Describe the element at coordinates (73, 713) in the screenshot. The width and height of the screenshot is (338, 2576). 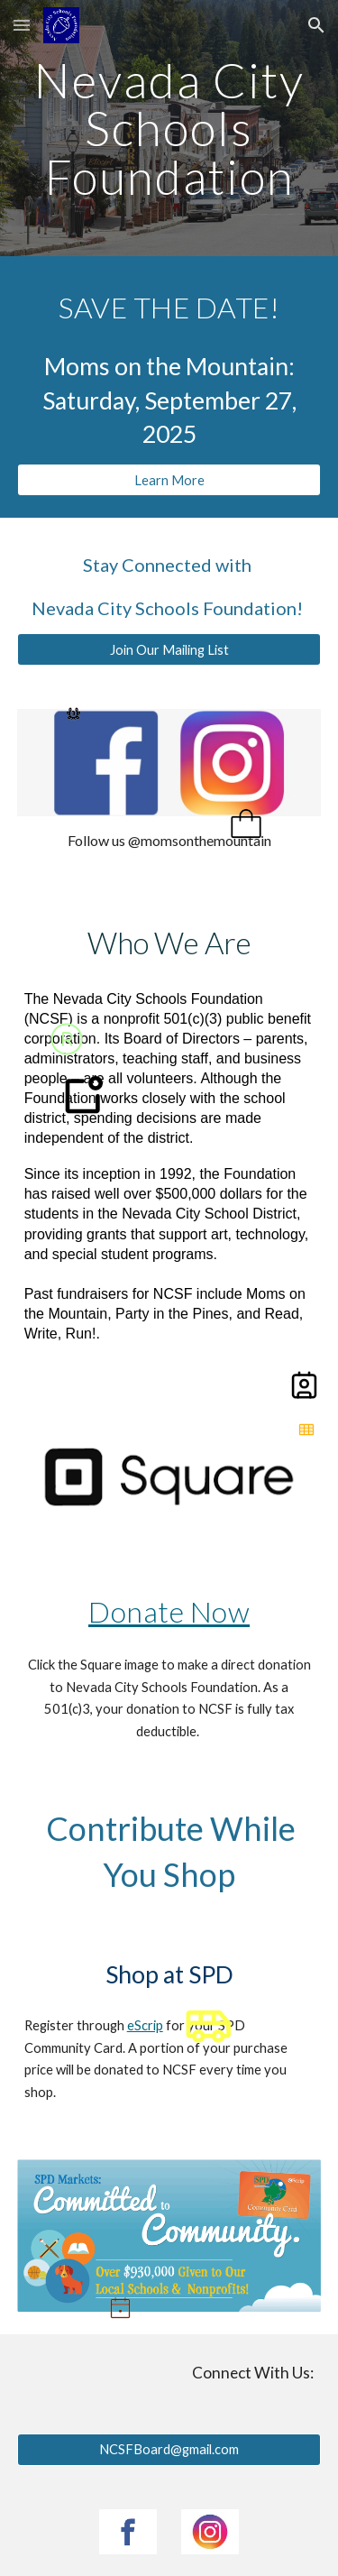
I see `third place ranking or award` at that location.